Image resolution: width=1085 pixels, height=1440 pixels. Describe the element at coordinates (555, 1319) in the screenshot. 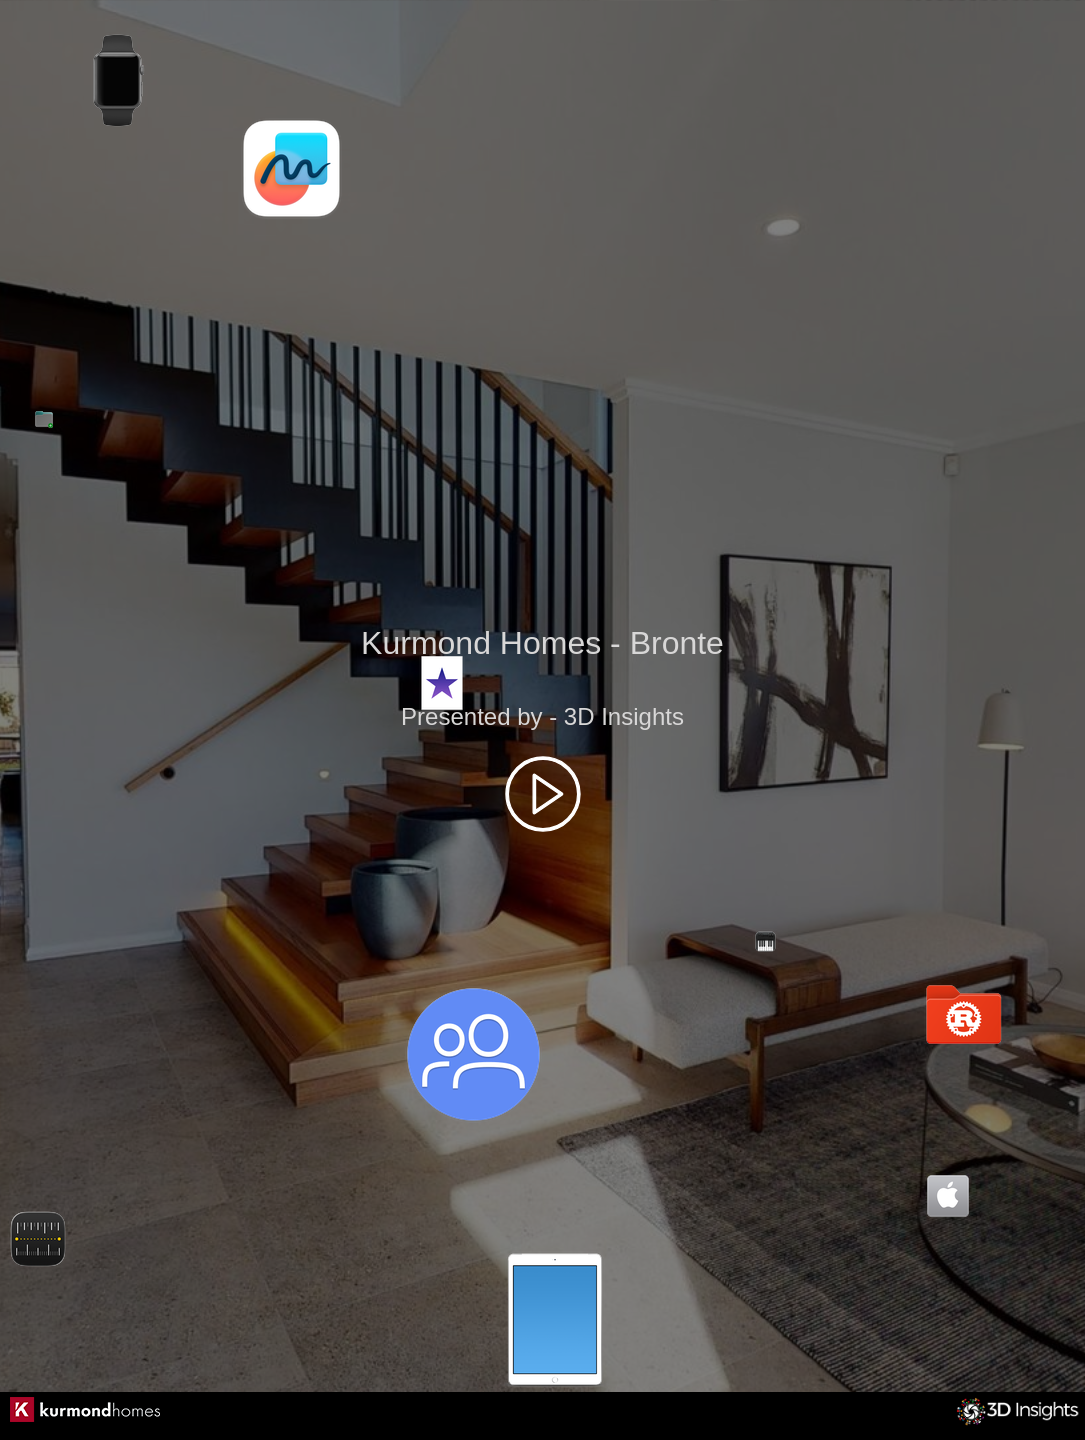

I see `iPad Air 2 with cellular connectivity detected` at that location.